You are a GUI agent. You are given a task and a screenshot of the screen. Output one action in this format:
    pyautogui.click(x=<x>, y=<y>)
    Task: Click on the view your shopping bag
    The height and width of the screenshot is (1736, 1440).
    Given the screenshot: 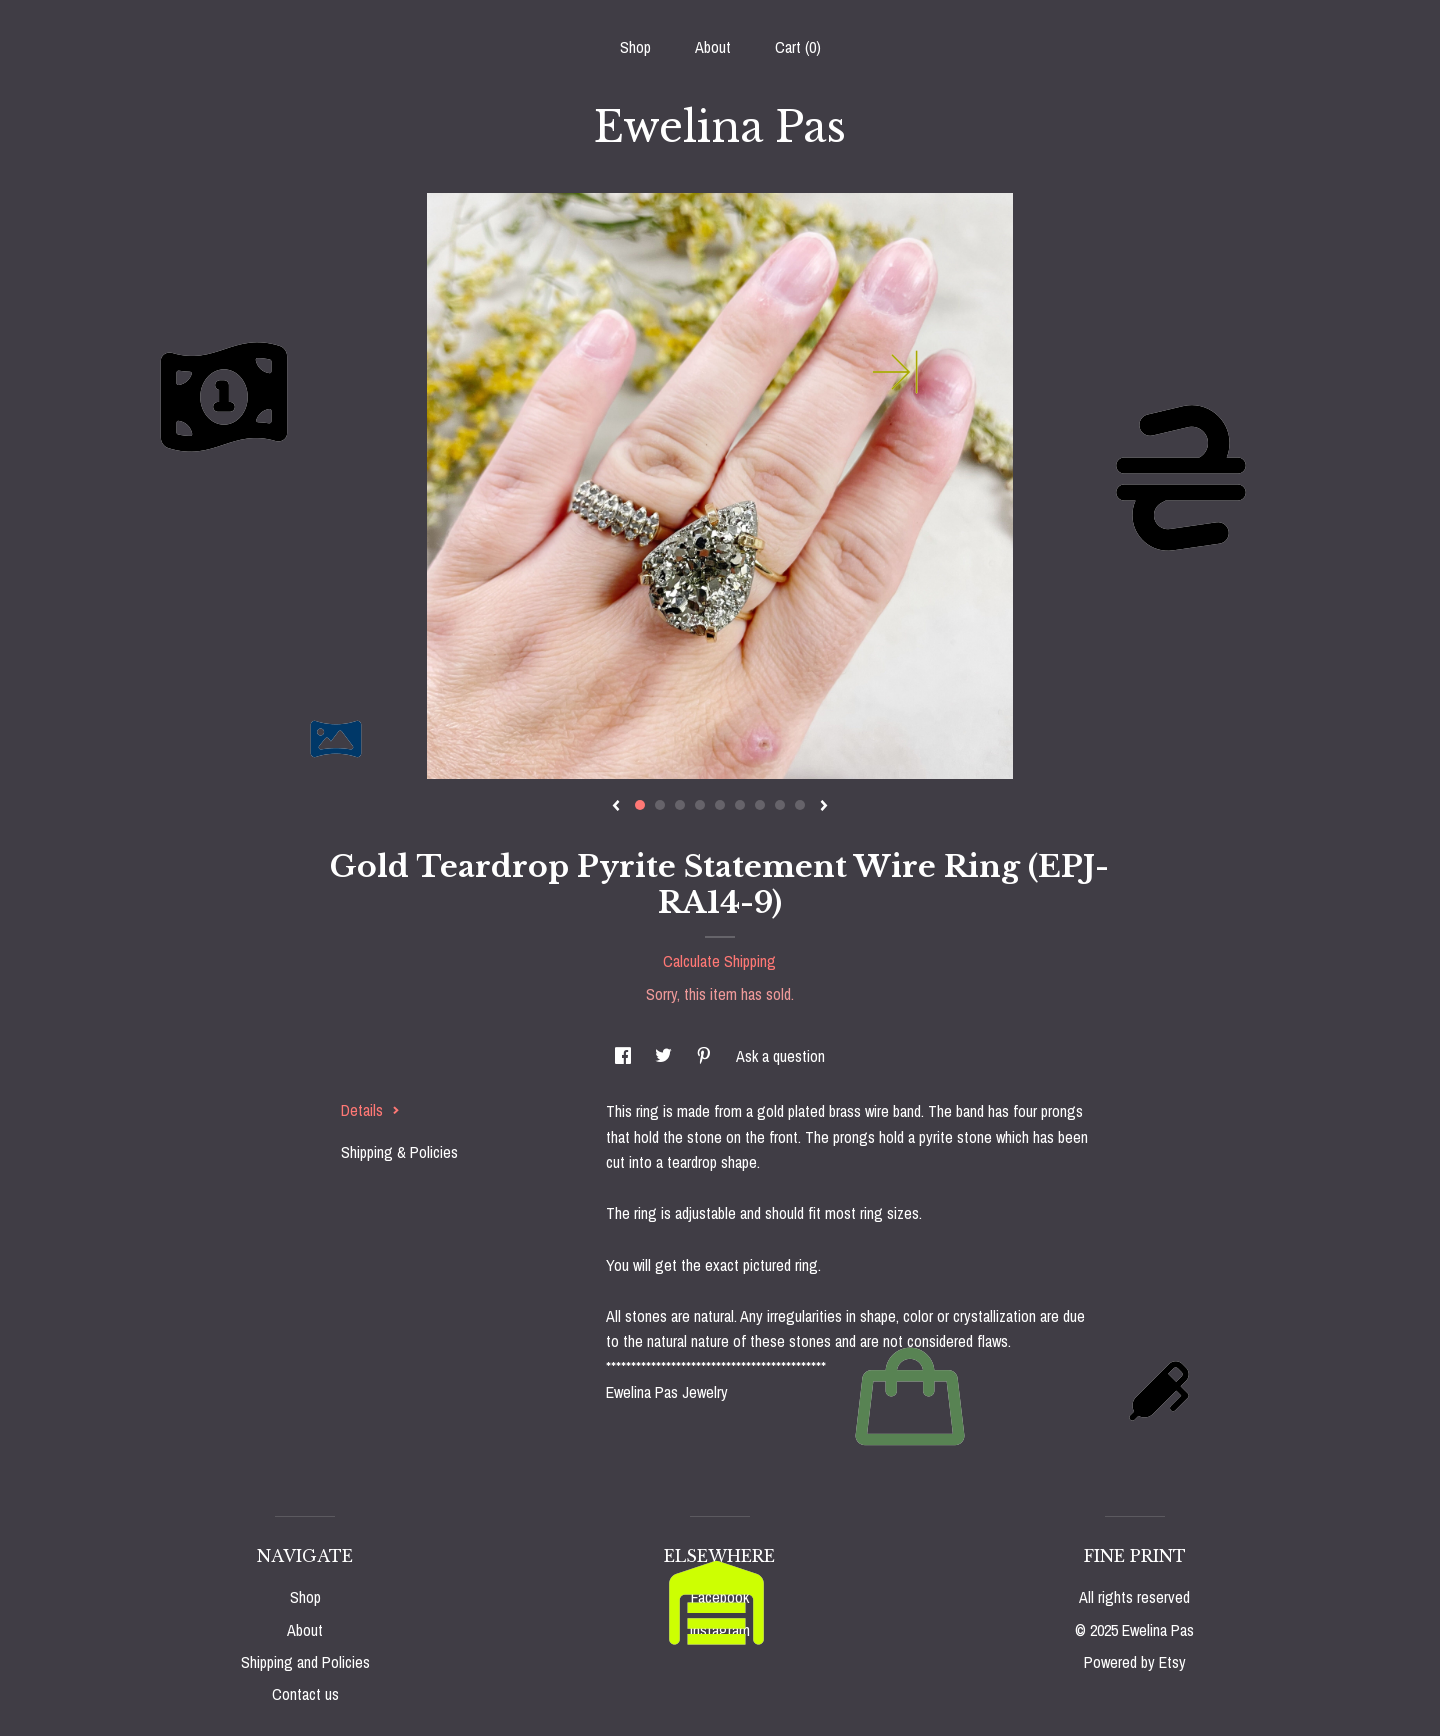 What is the action you would take?
    pyautogui.click(x=910, y=1402)
    